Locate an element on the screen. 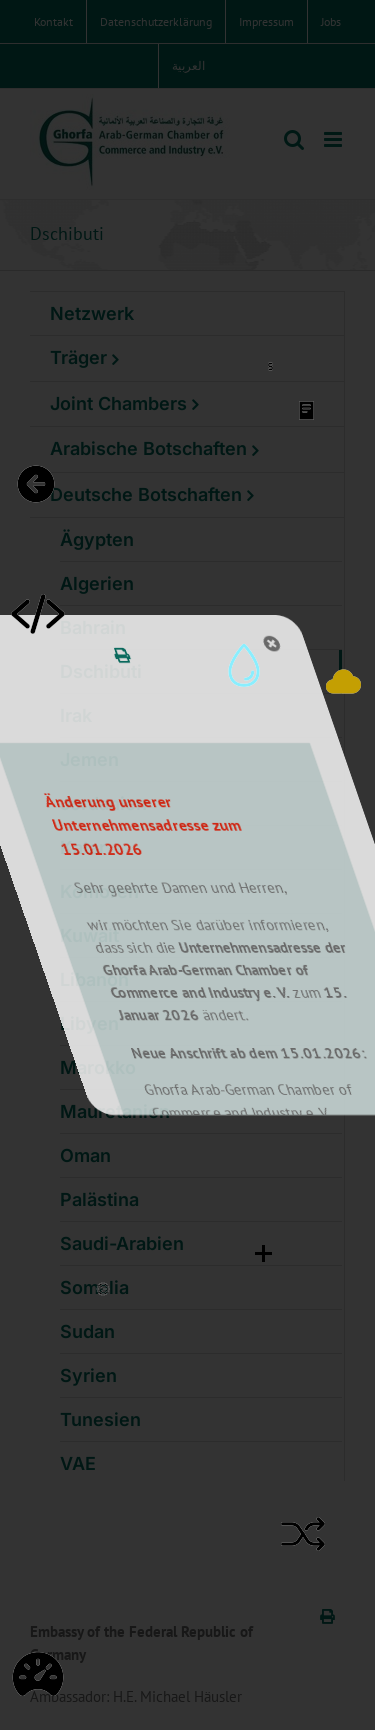 The width and height of the screenshot is (375, 1730). view or edit source code is located at coordinates (38, 614).